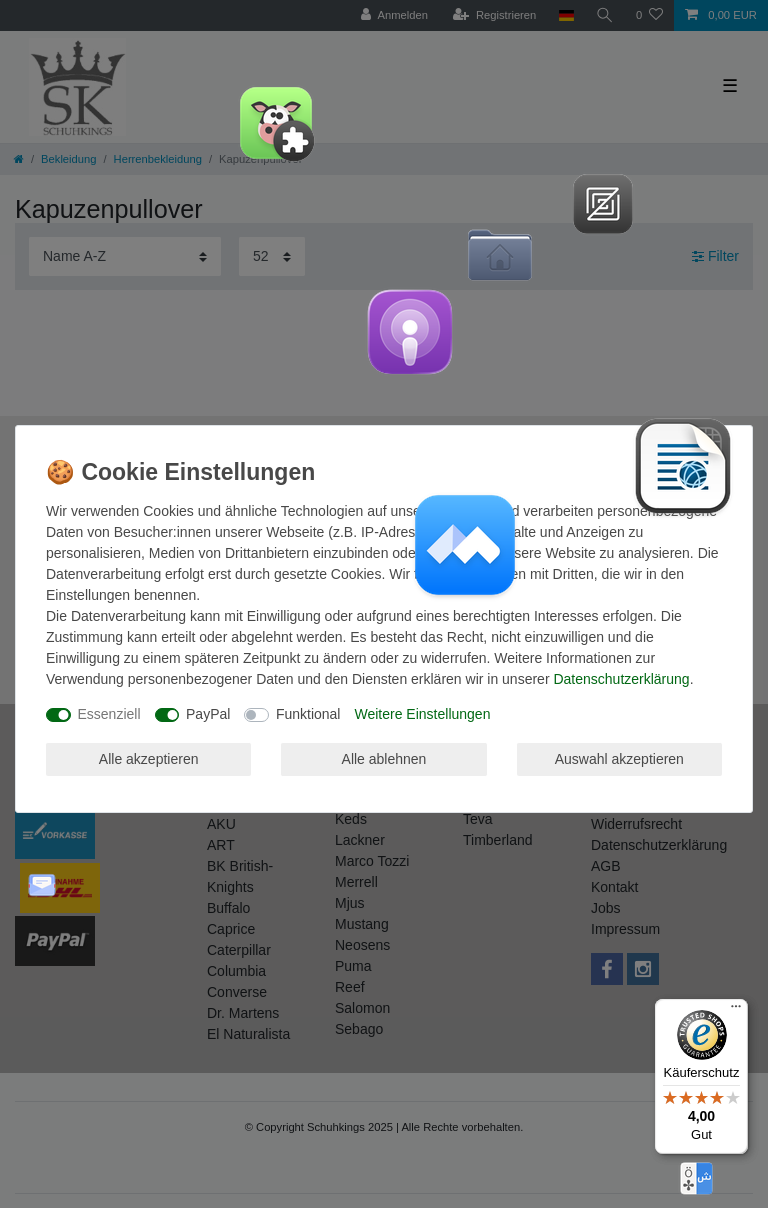  Describe the element at coordinates (410, 332) in the screenshot. I see `open the podcasts app` at that location.